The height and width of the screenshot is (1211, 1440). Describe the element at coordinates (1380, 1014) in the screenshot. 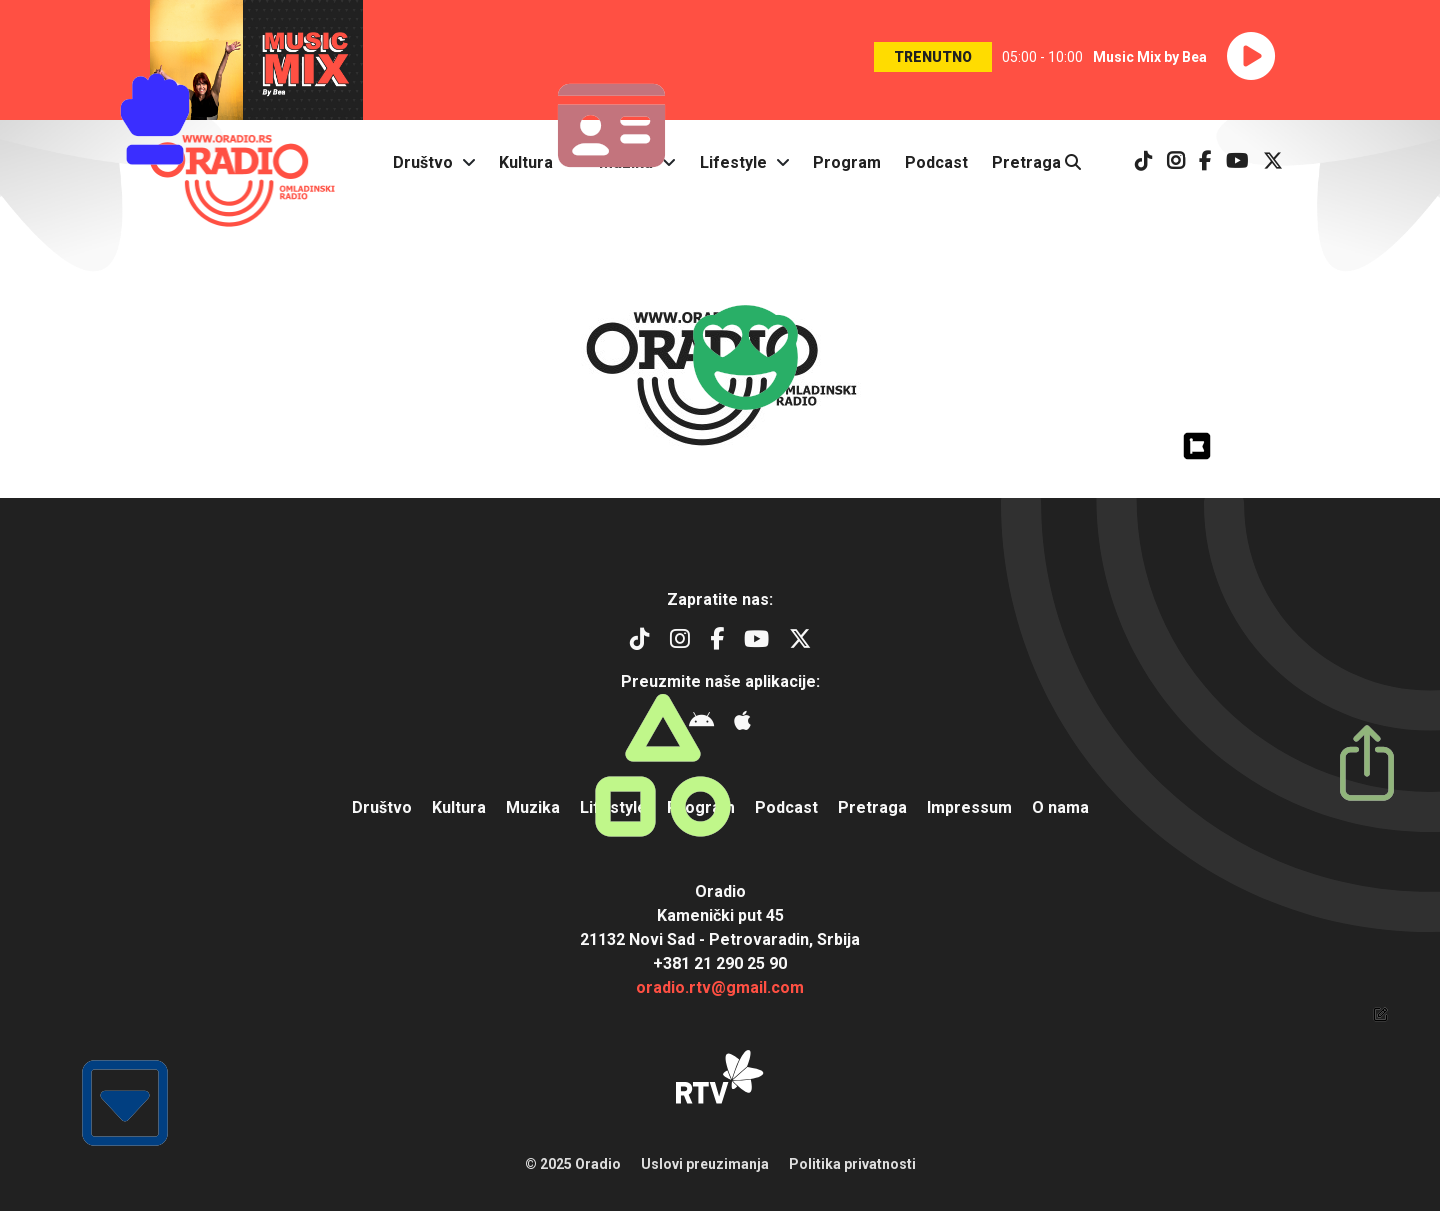

I see `create or edit a note` at that location.